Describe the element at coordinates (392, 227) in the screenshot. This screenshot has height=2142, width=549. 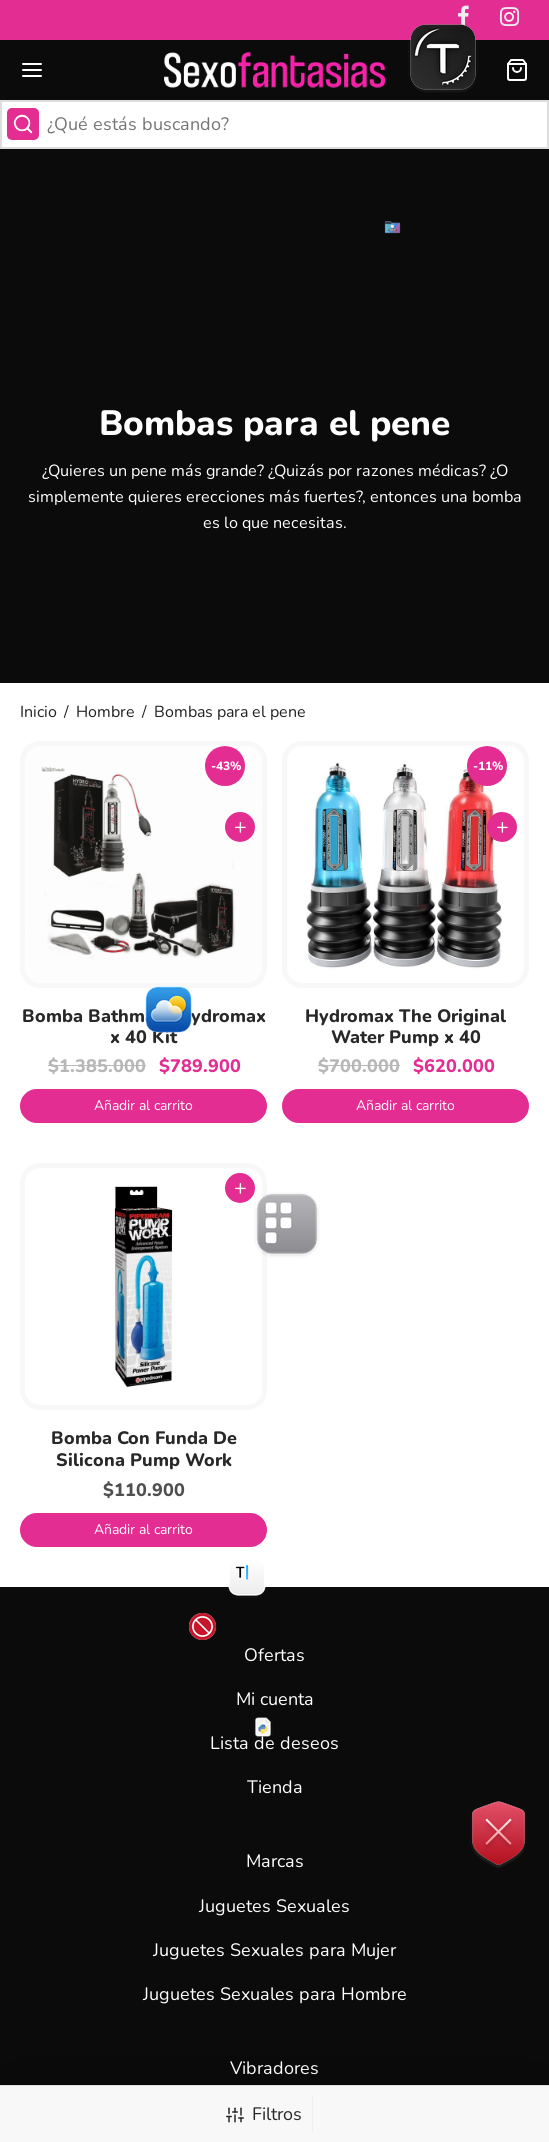
I see `open folder containing aseprite project files` at that location.